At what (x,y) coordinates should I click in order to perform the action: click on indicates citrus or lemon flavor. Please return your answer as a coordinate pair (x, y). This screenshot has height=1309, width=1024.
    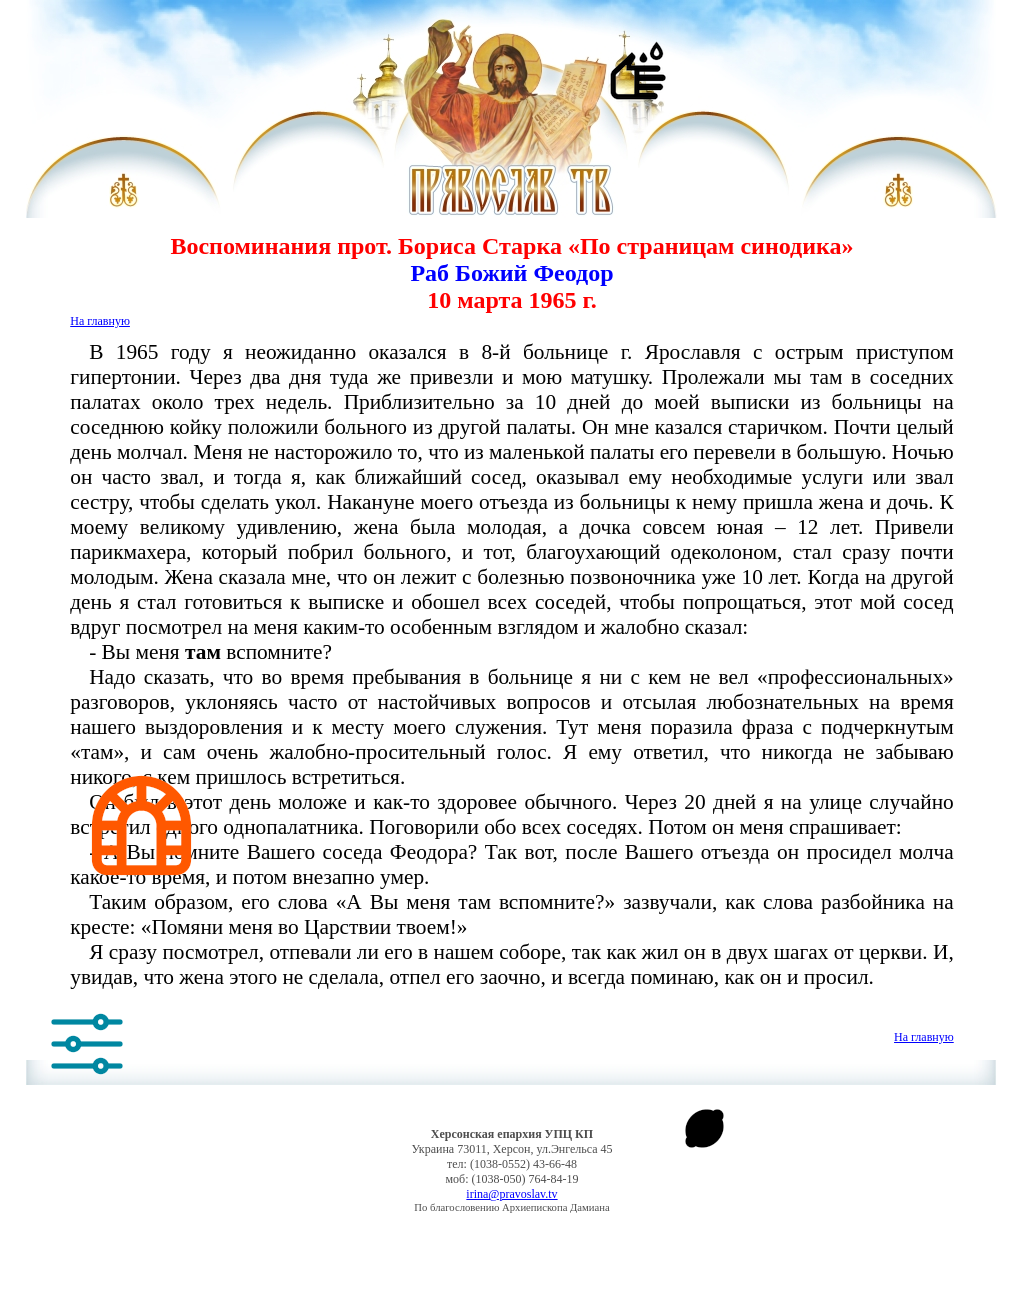
    Looking at the image, I should click on (704, 1128).